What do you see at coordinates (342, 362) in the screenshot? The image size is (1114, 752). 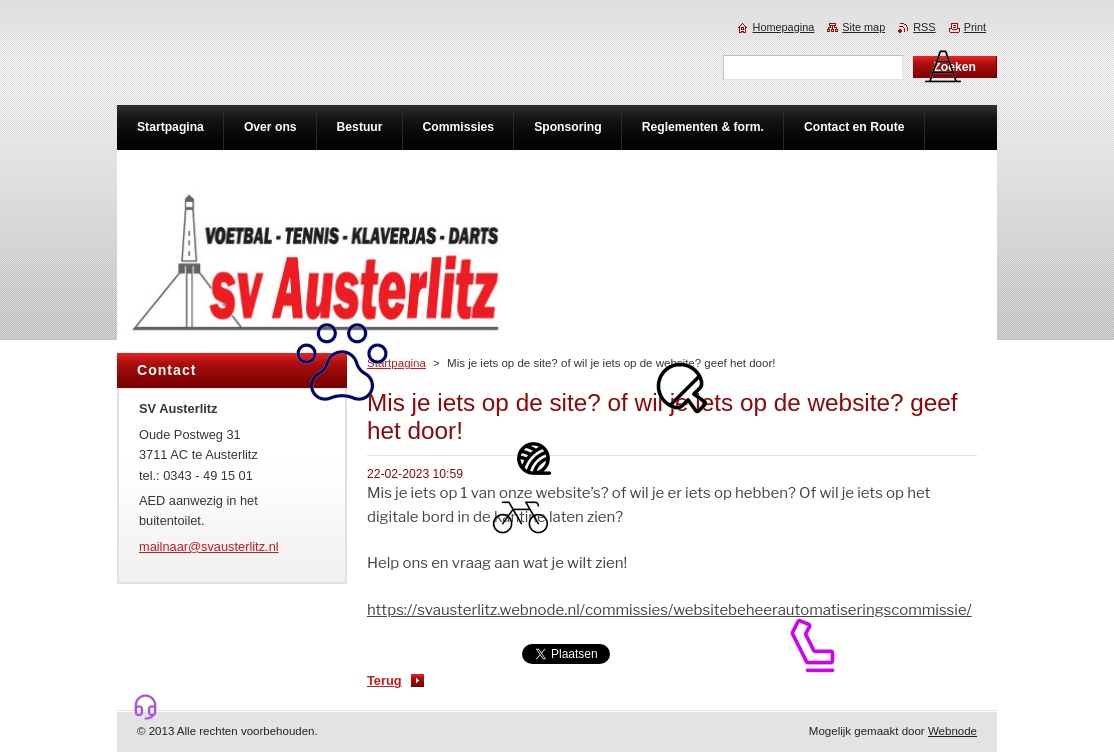 I see `access pet-related features or settings` at bounding box center [342, 362].